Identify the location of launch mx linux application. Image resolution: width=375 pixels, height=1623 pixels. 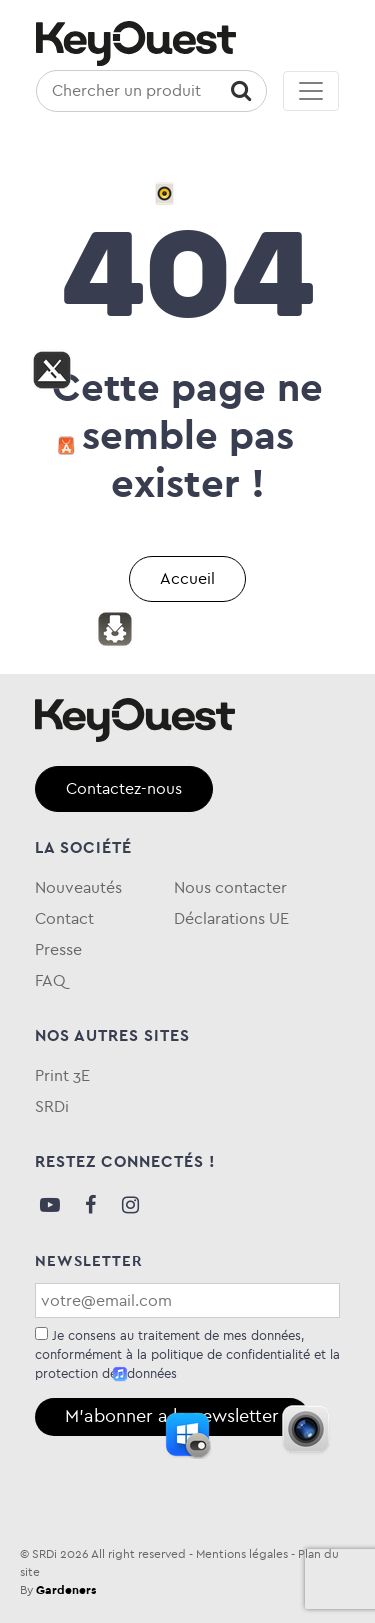
(52, 370).